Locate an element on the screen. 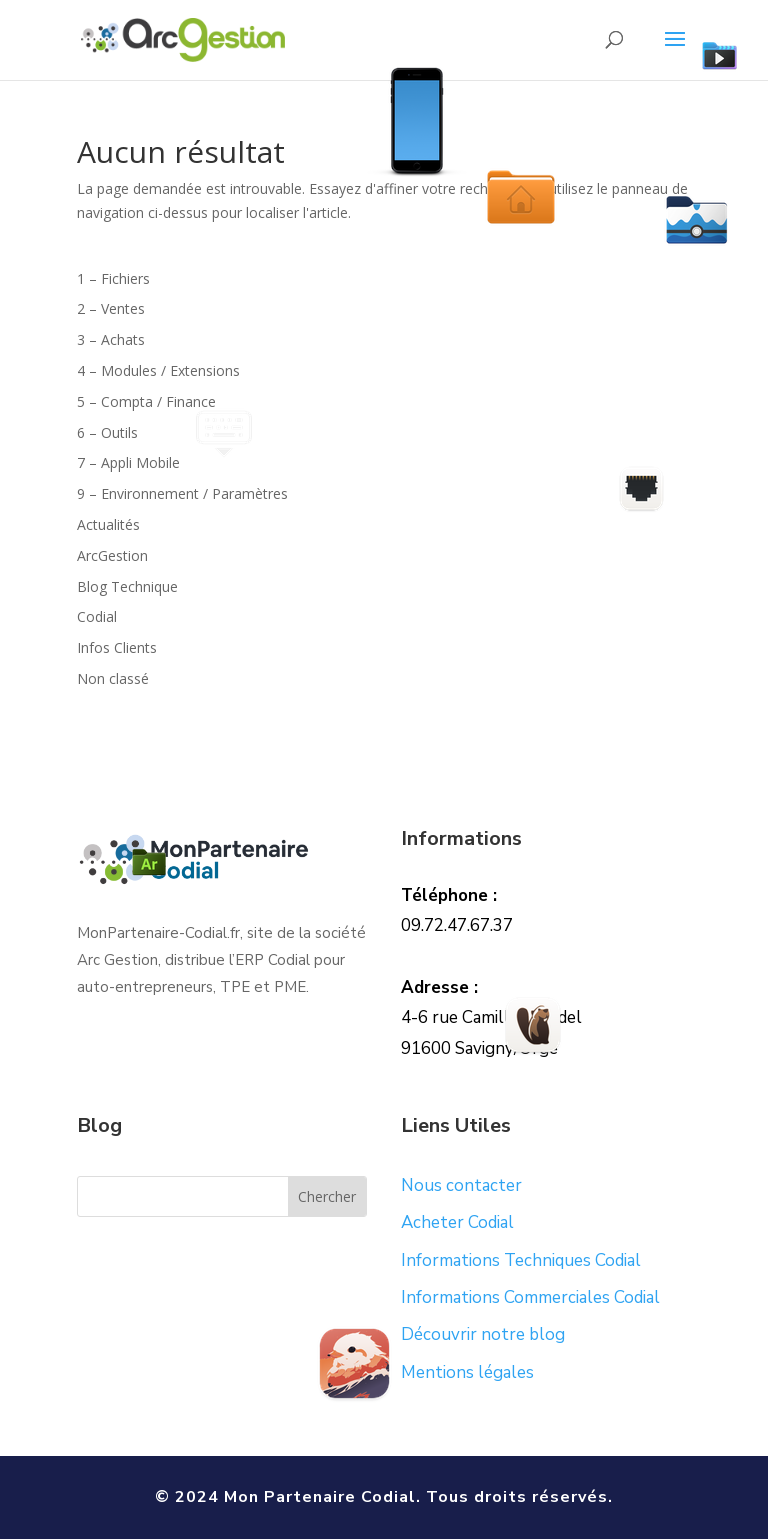  open your movies folder is located at coordinates (719, 56).